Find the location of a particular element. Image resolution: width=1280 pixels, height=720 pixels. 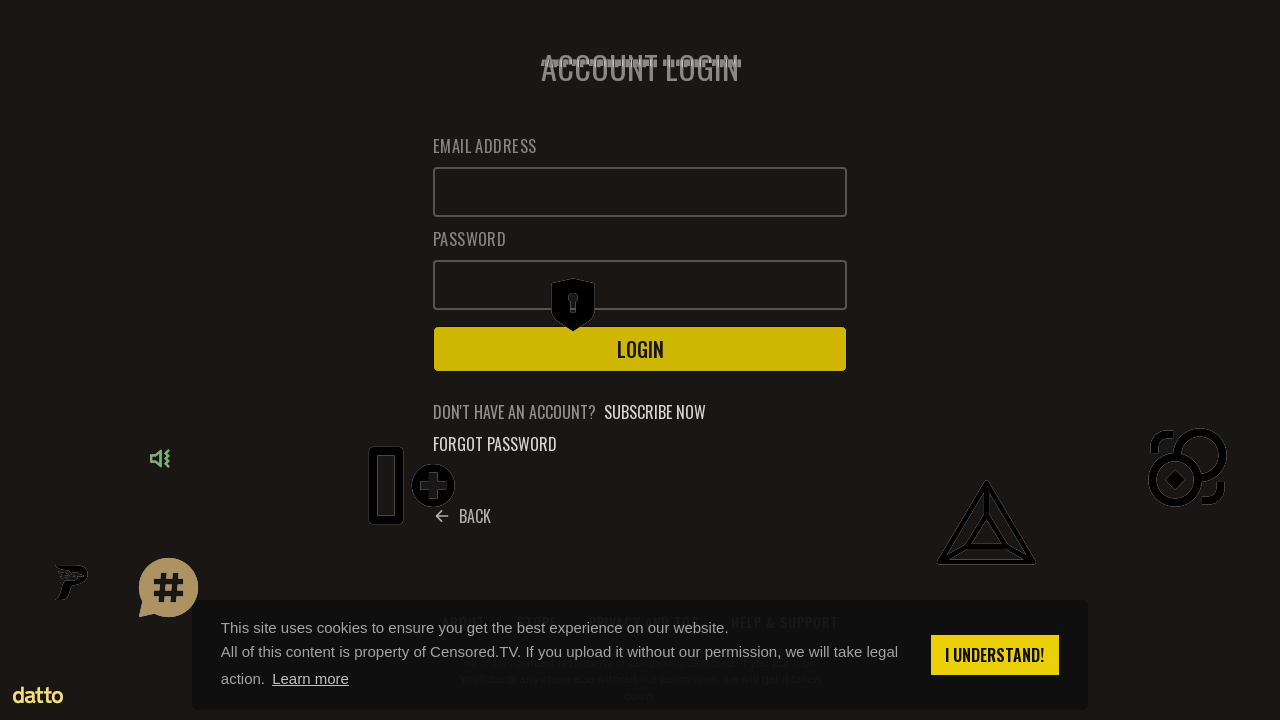

pelican static site generator logo is located at coordinates (71, 582).